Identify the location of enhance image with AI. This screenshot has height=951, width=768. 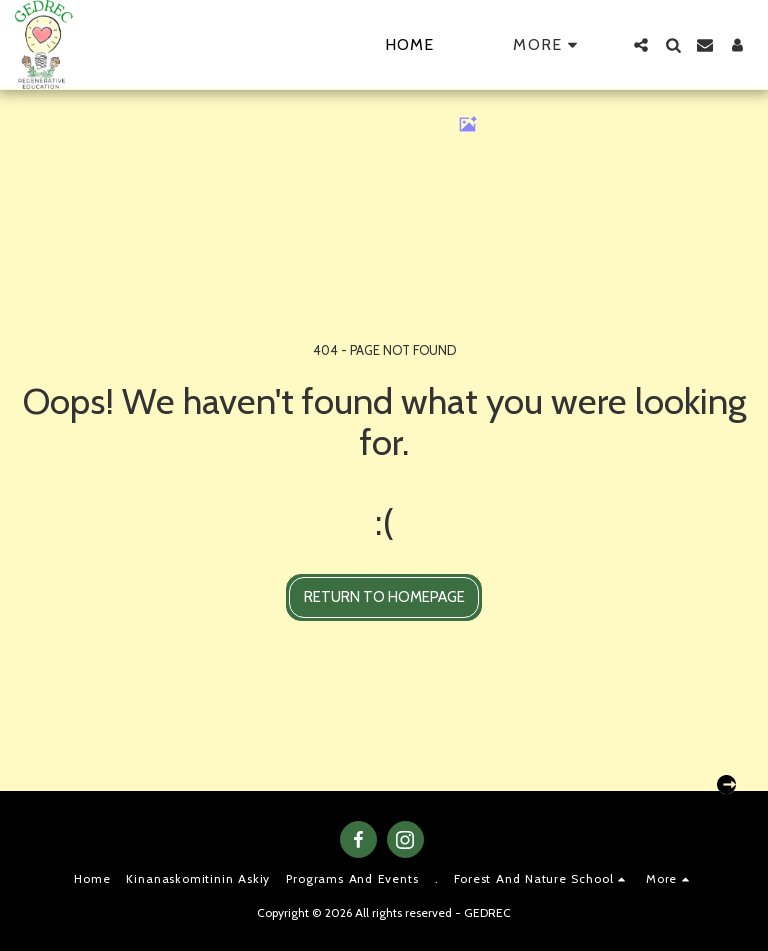
(467, 124).